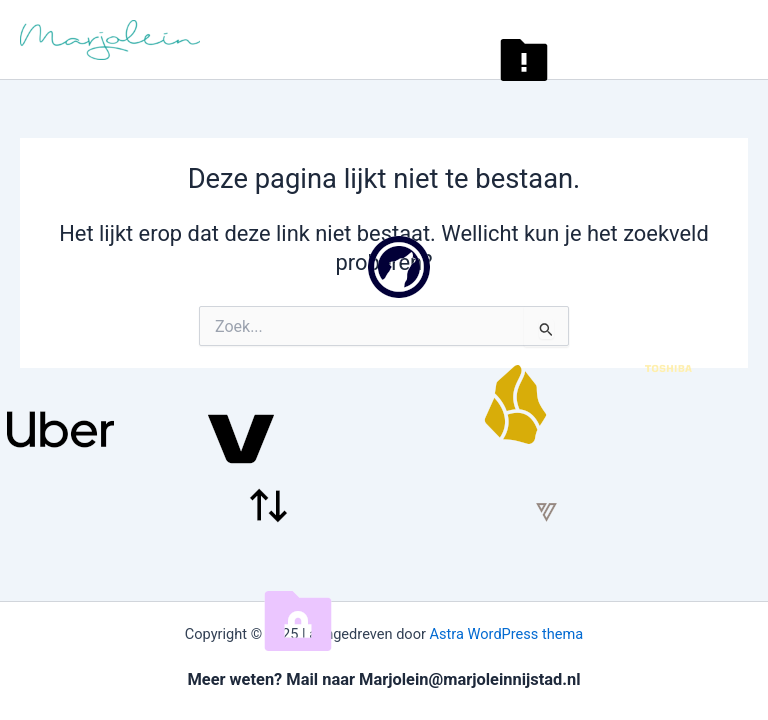 The width and height of the screenshot is (768, 720). I want to click on open obsidian note-taking app, so click(515, 404).